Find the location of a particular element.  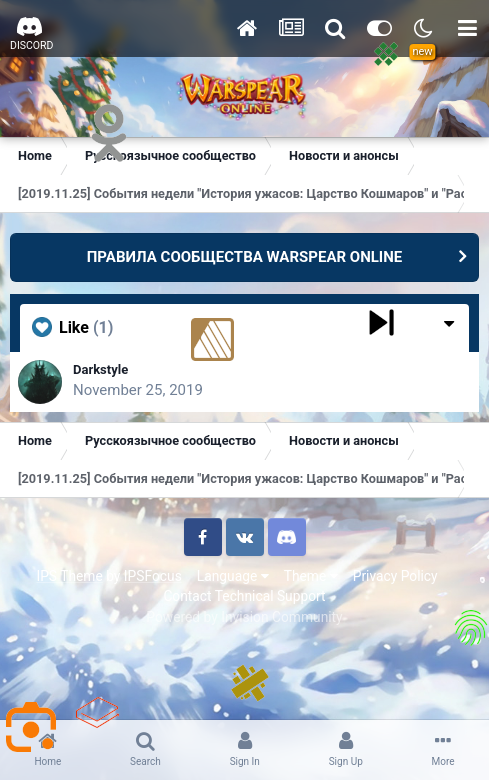

aurelia javascript framework logo is located at coordinates (250, 683).